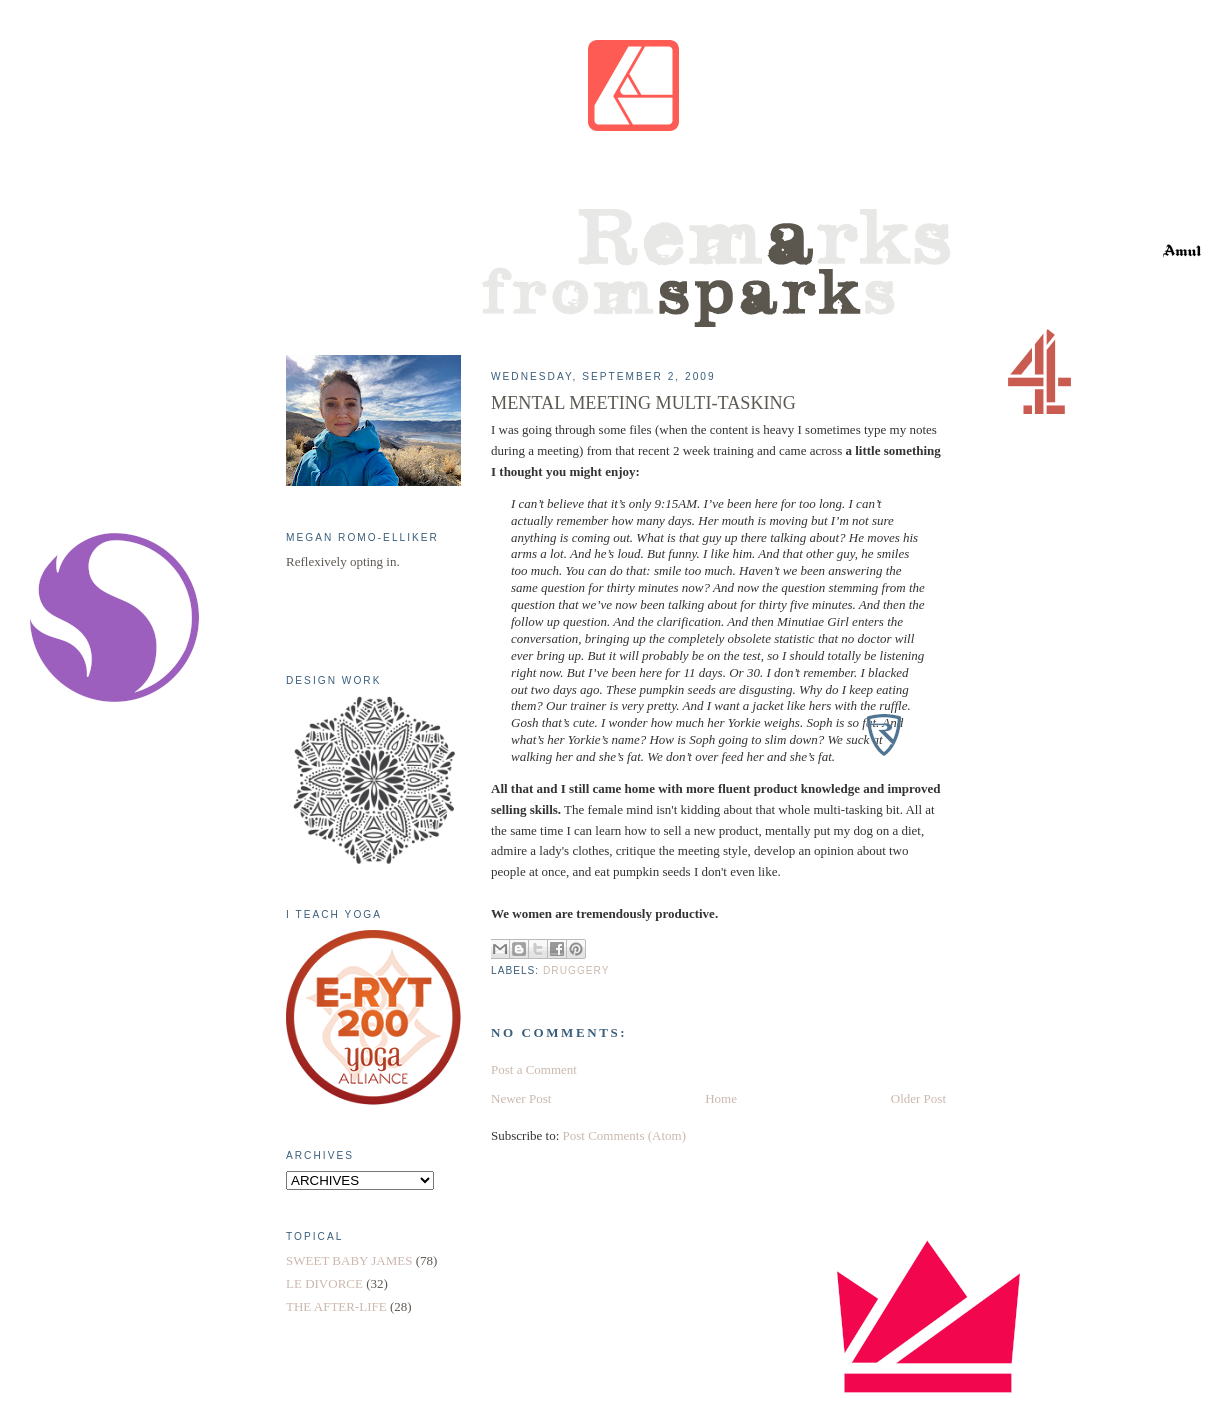 Image resolution: width=1232 pixels, height=1415 pixels. Describe the element at coordinates (884, 735) in the screenshot. I see `Rimac Automobili company logo` at that location.